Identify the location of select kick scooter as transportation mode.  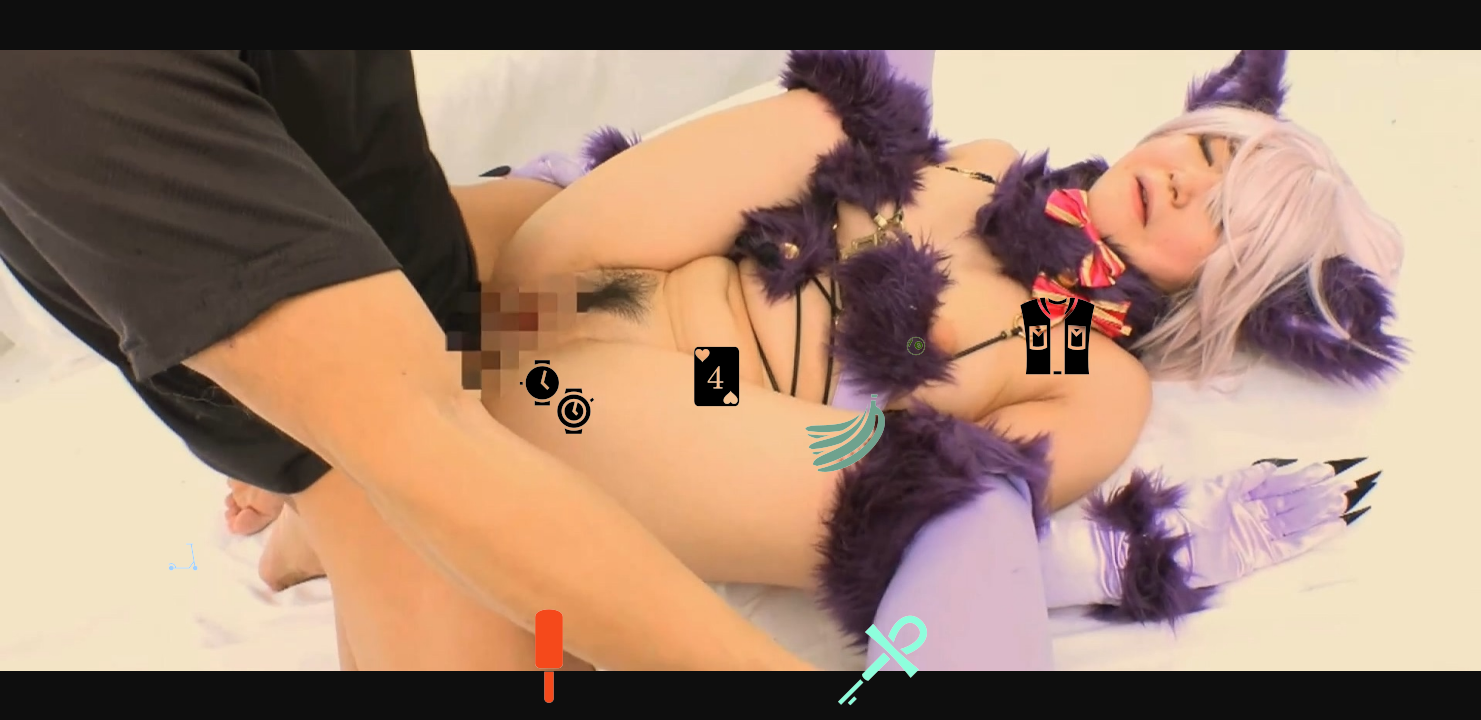
(183, 557).